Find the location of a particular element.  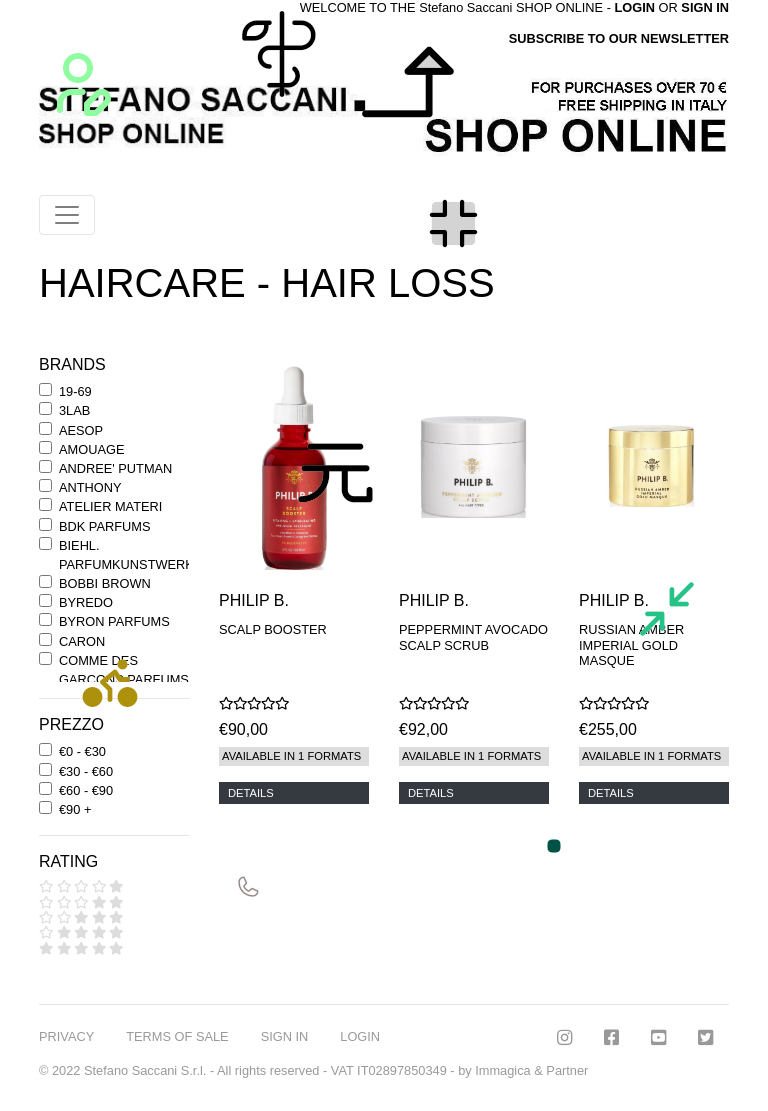

exit fullscreen mode is located at coordinates (453, 223).